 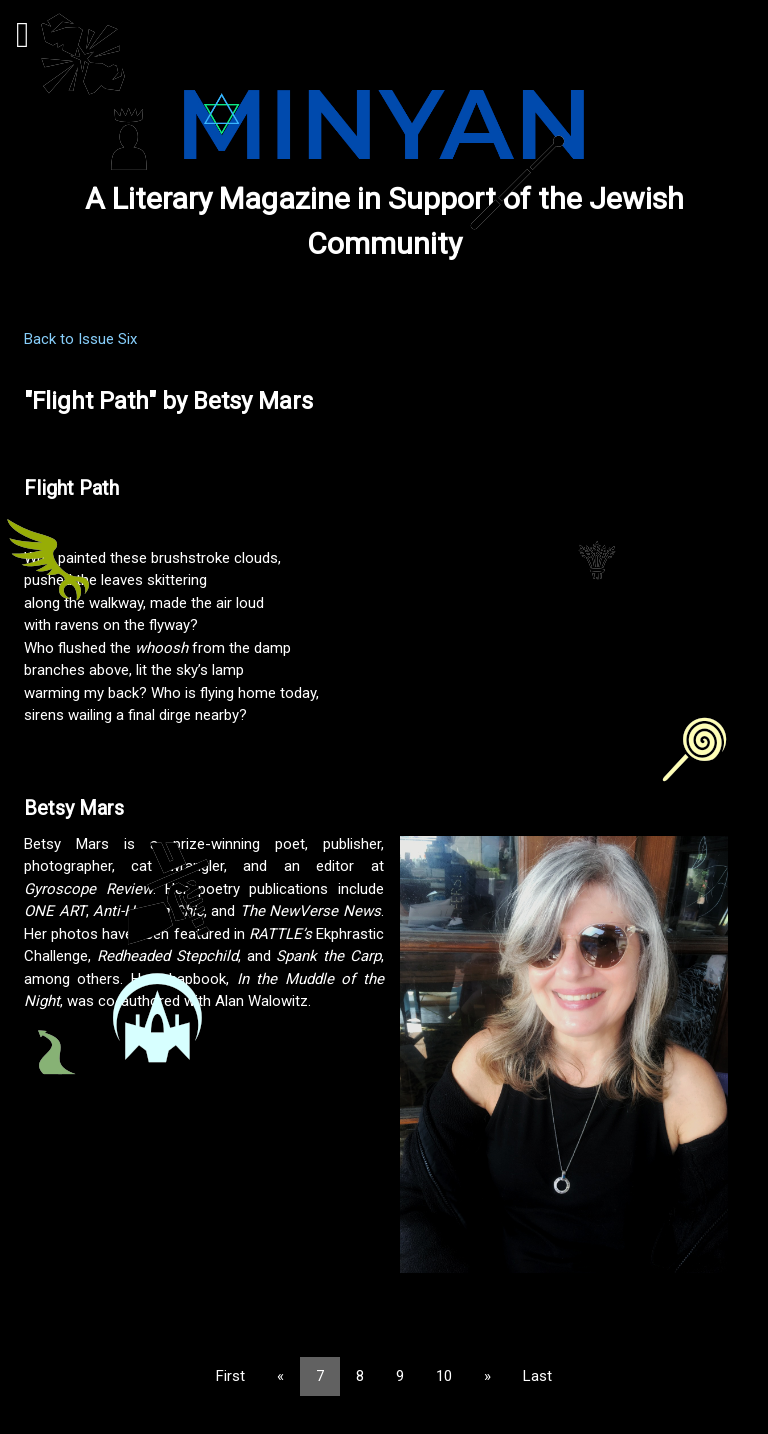 I want to click on dodge or evade action in gameplay, so click(x=55, y=1052).